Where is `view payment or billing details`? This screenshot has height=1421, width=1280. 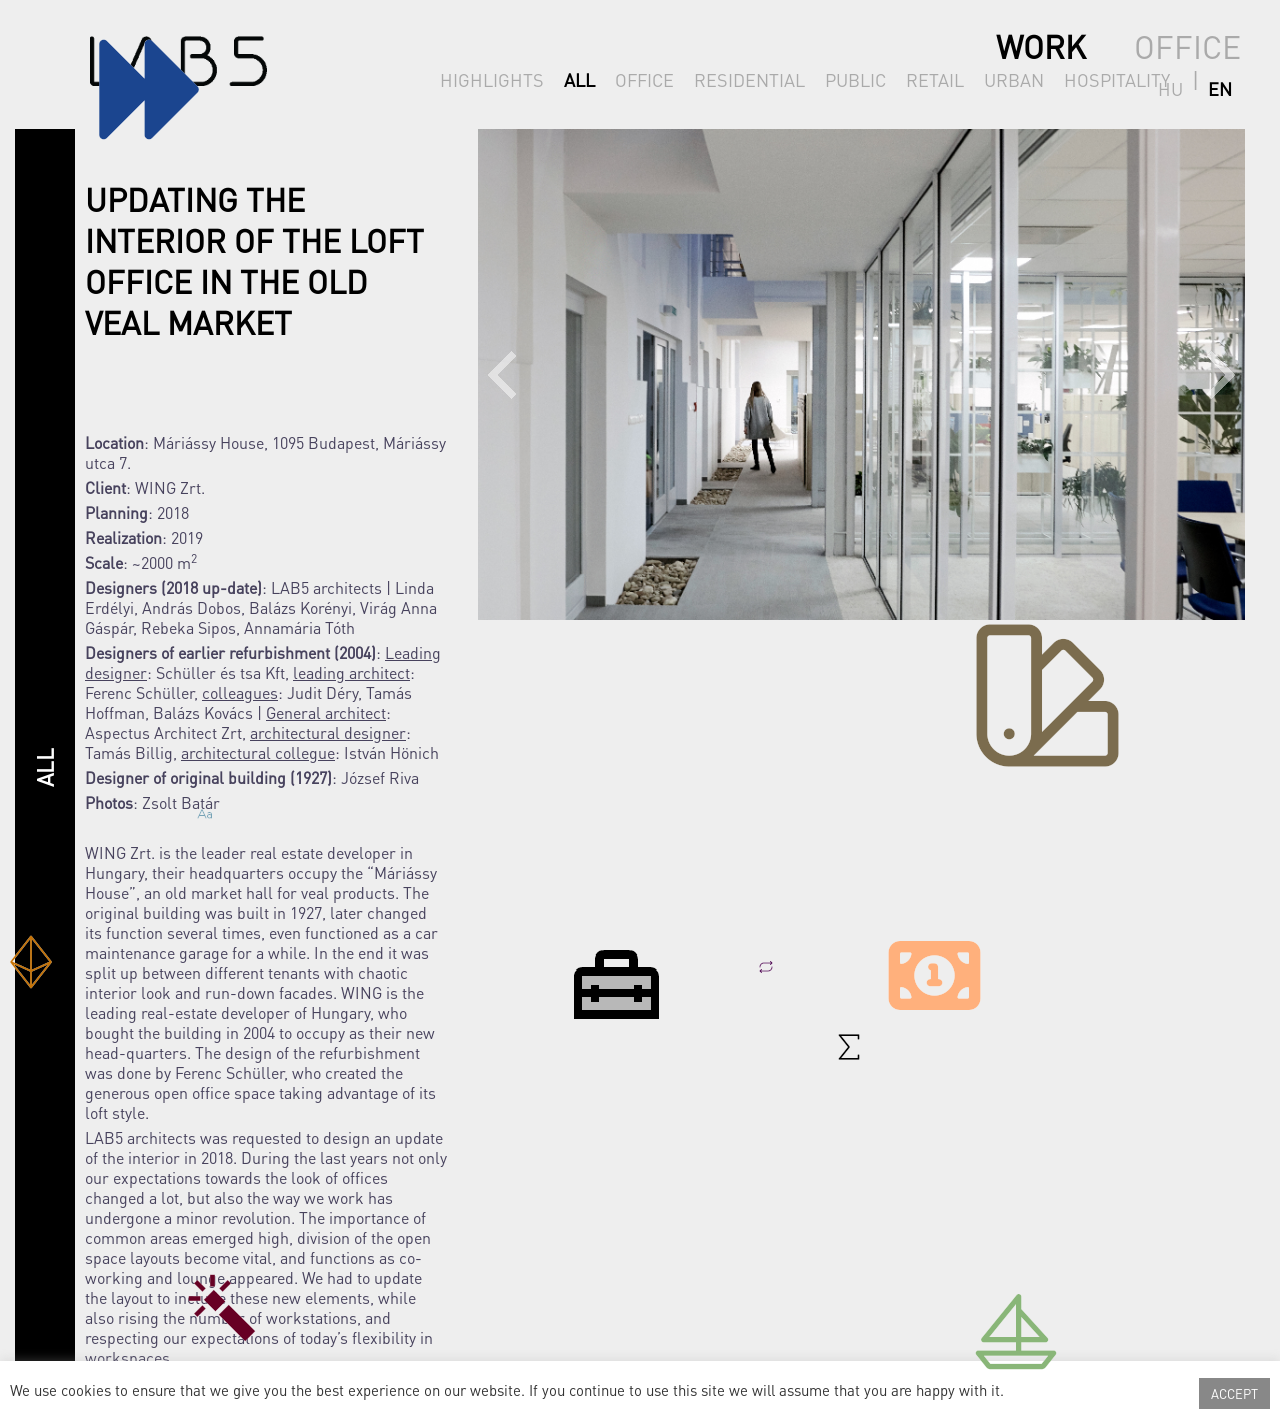 view payment or billing details is located at coordinates (934, 975).